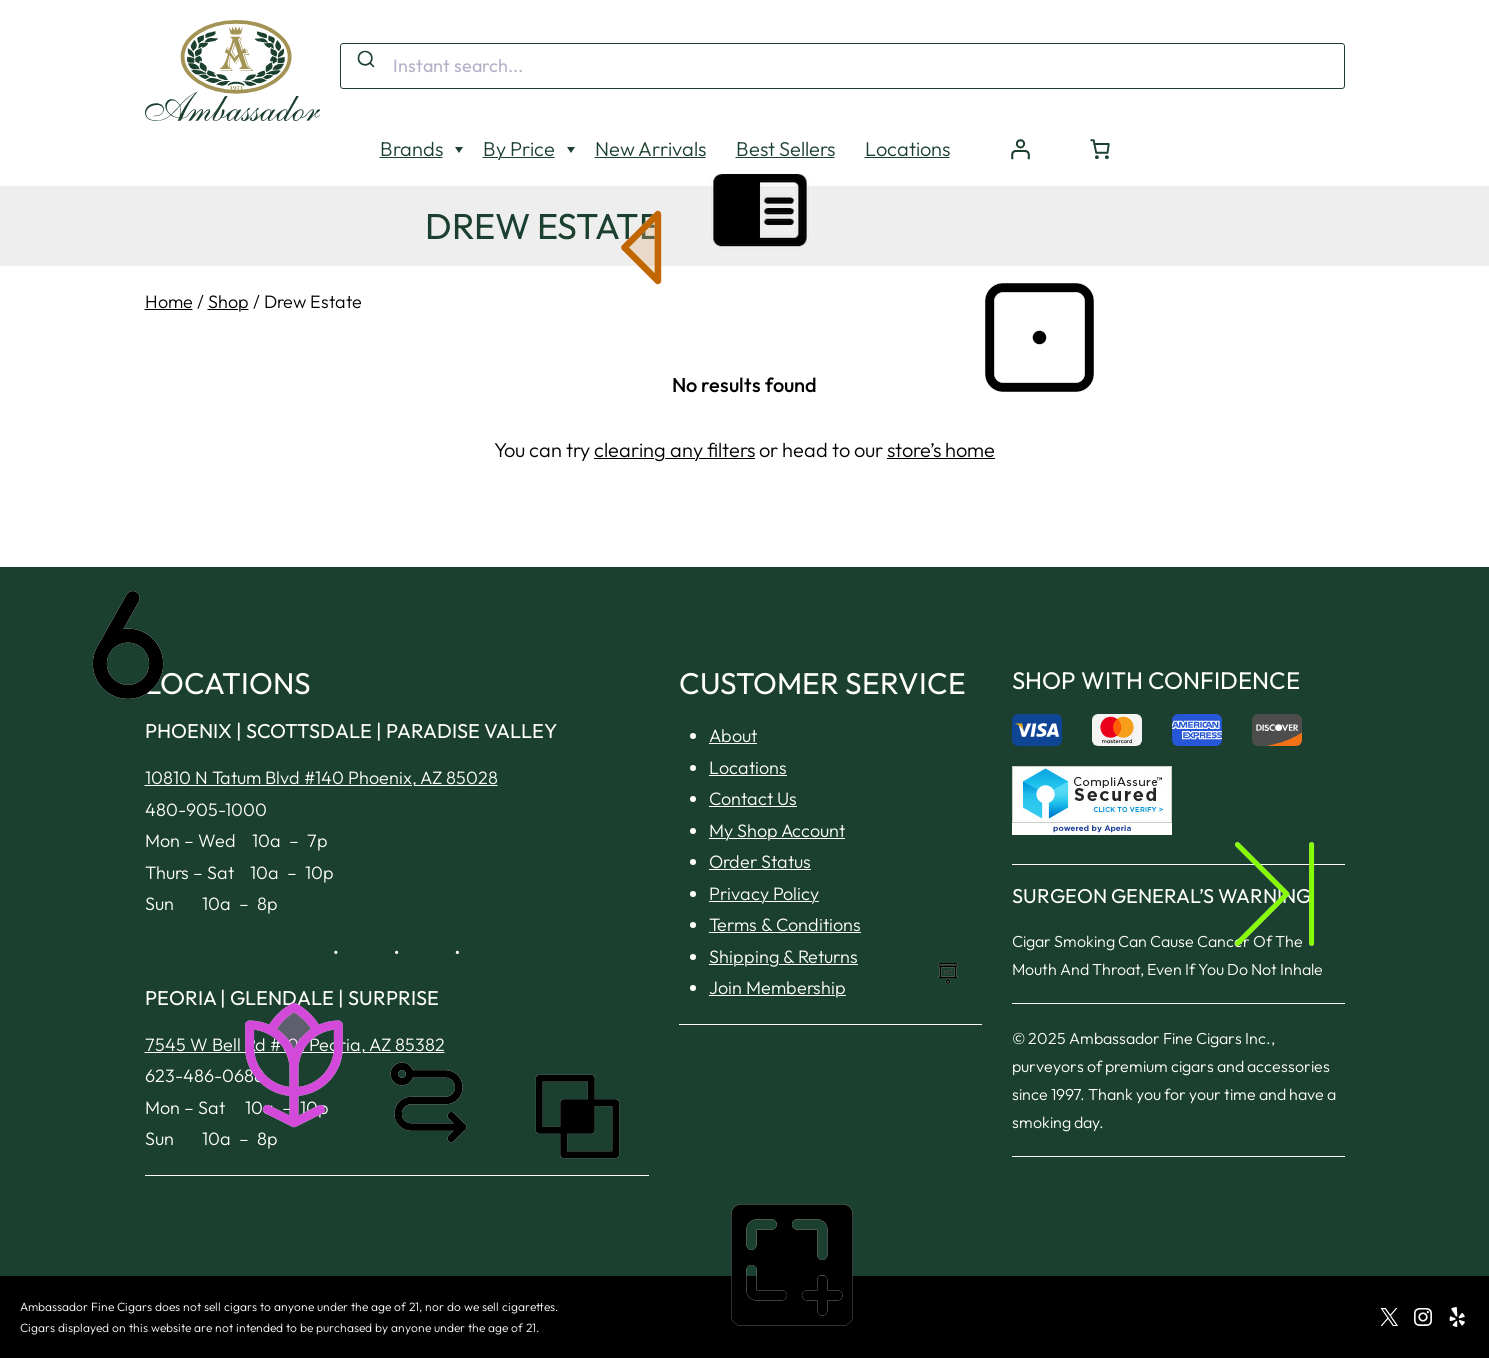 The height and width of the screenshot is (1358, 1489). I want to click on switch to reader mode for distraction-free reading, so click(760, 208).